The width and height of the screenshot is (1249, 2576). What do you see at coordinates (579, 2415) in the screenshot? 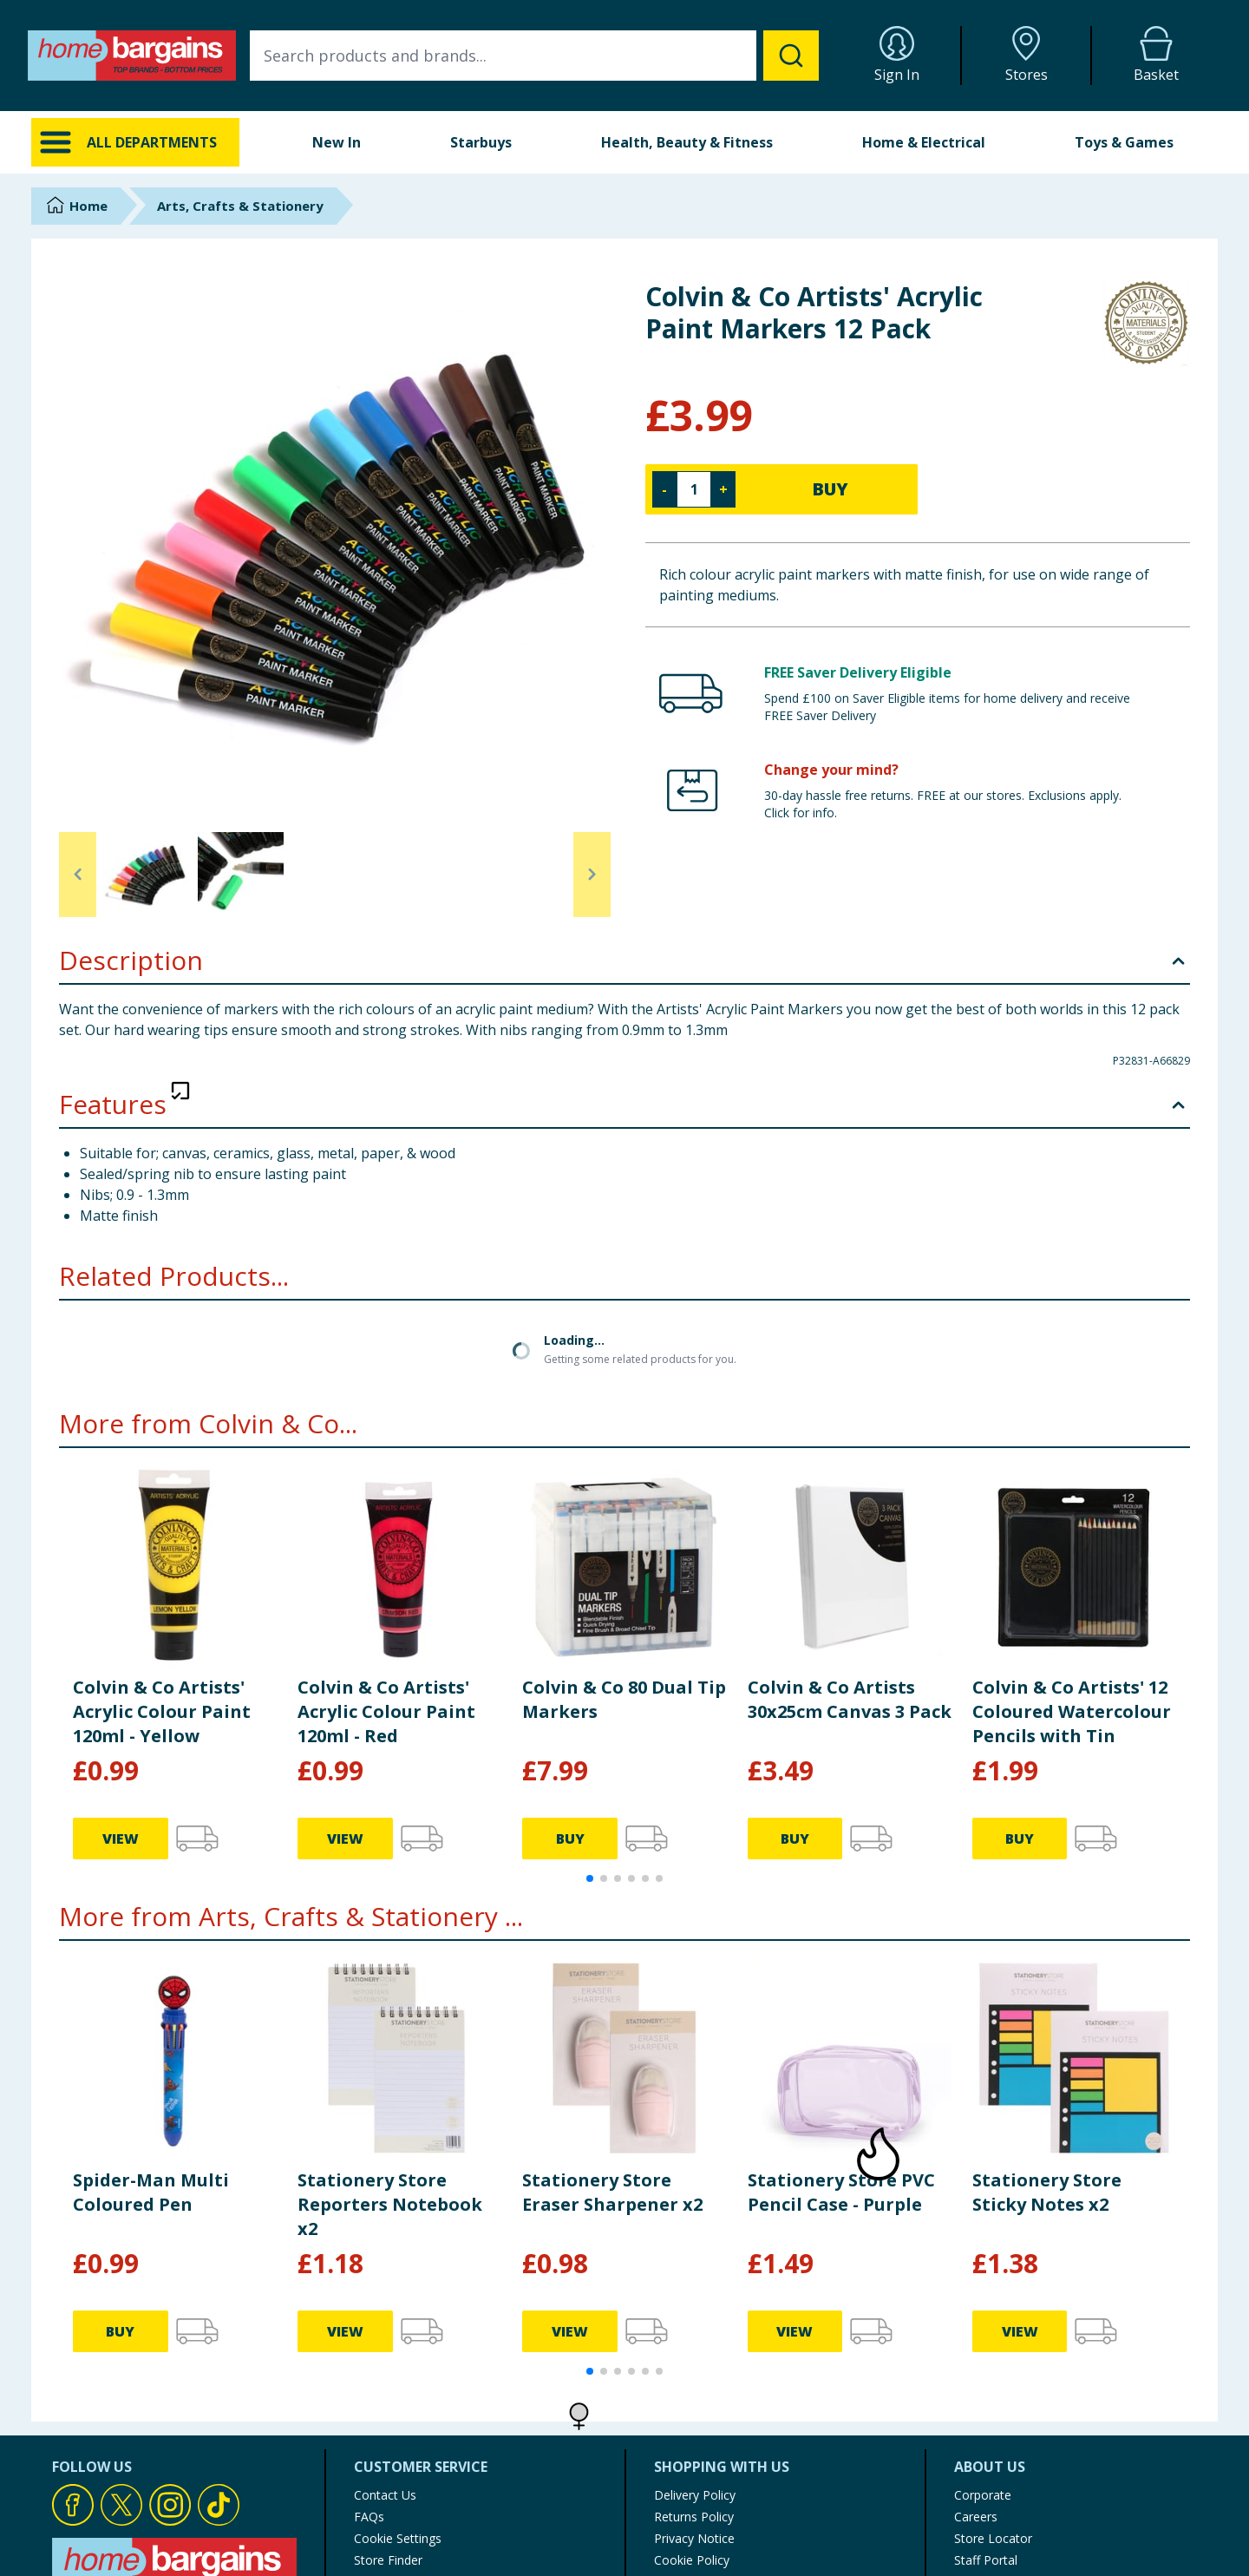
I see `indicates female gender option` at bounding box center [579, 2415].